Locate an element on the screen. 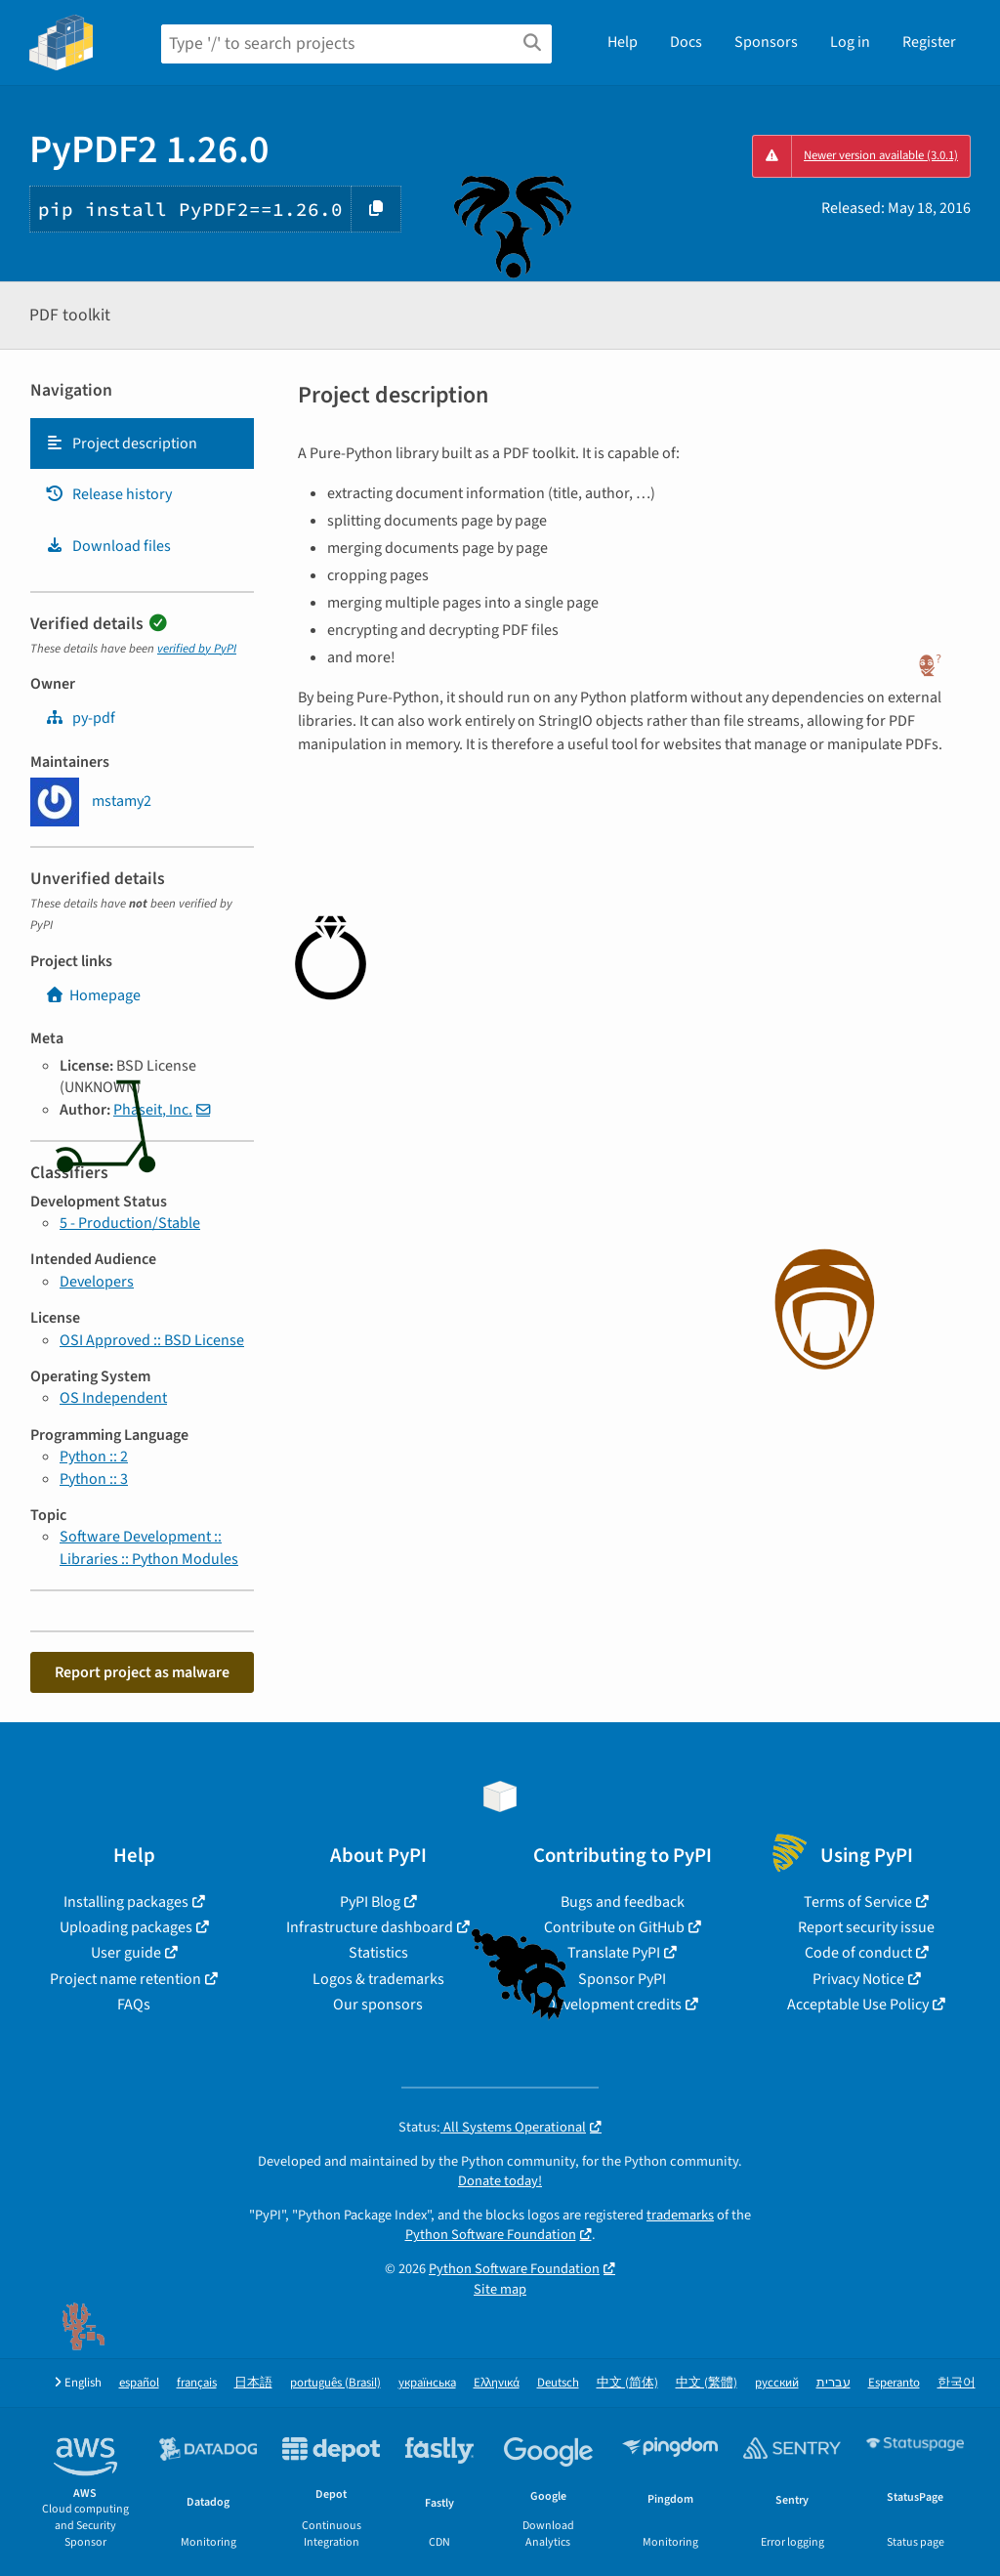 The image size is (1000, 2576). select kick scooter as transportation mode is located at coordinates (105, 1126).